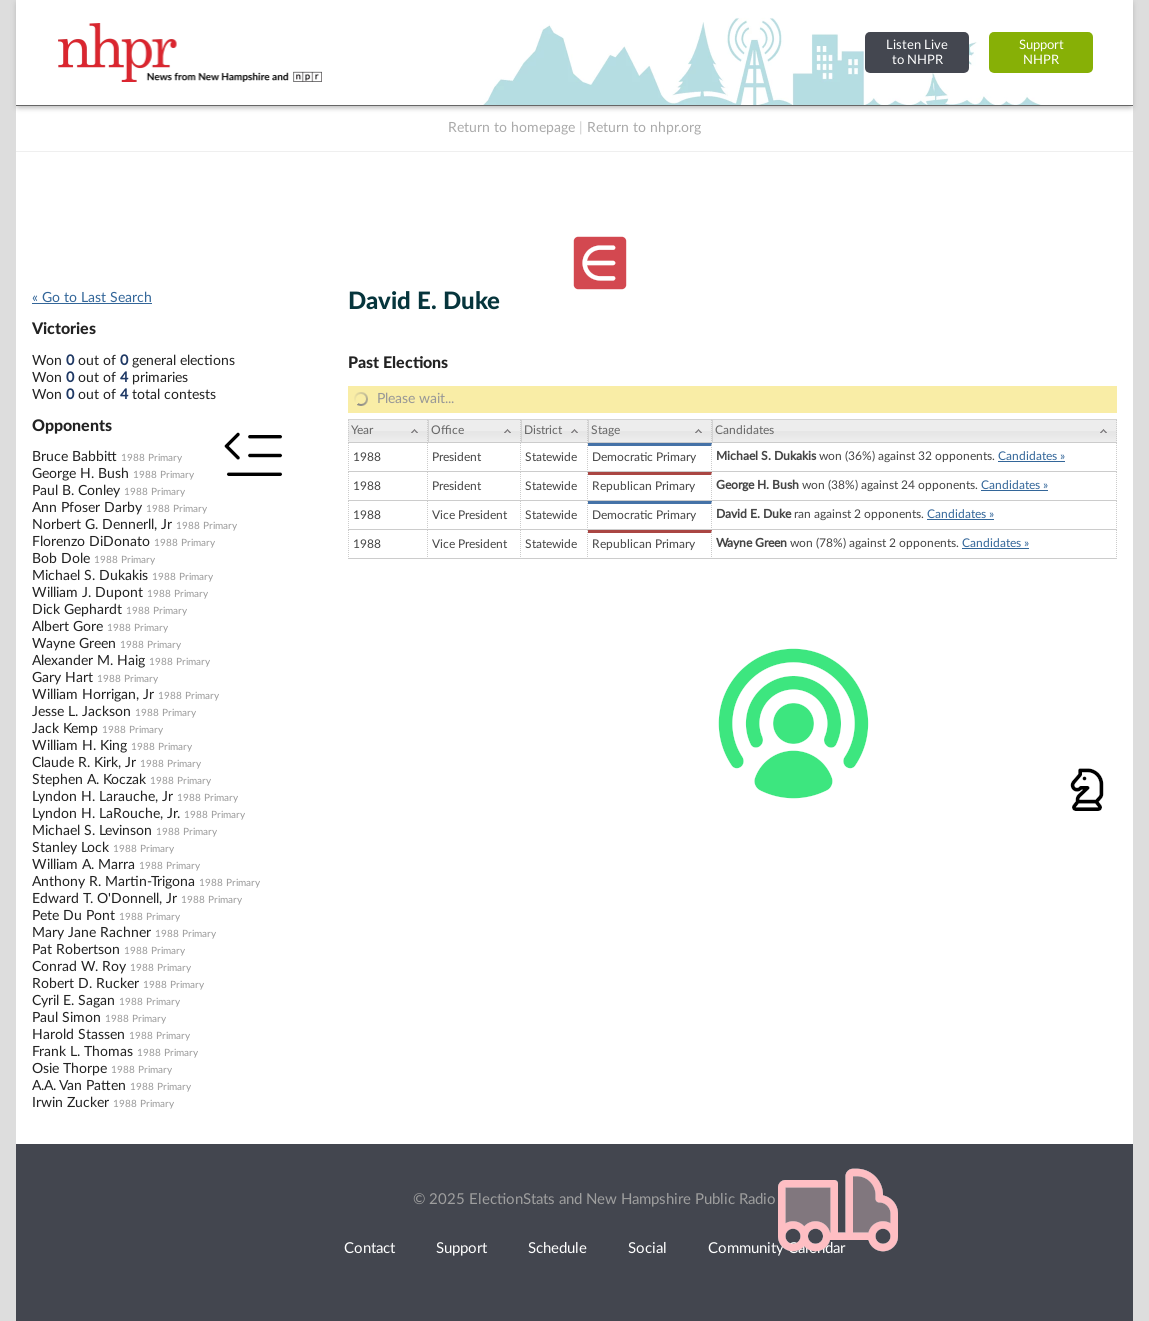 This screenshot has height=1321, width=1149. I want to click on track shipment or delivery status, so click(838, 1210).